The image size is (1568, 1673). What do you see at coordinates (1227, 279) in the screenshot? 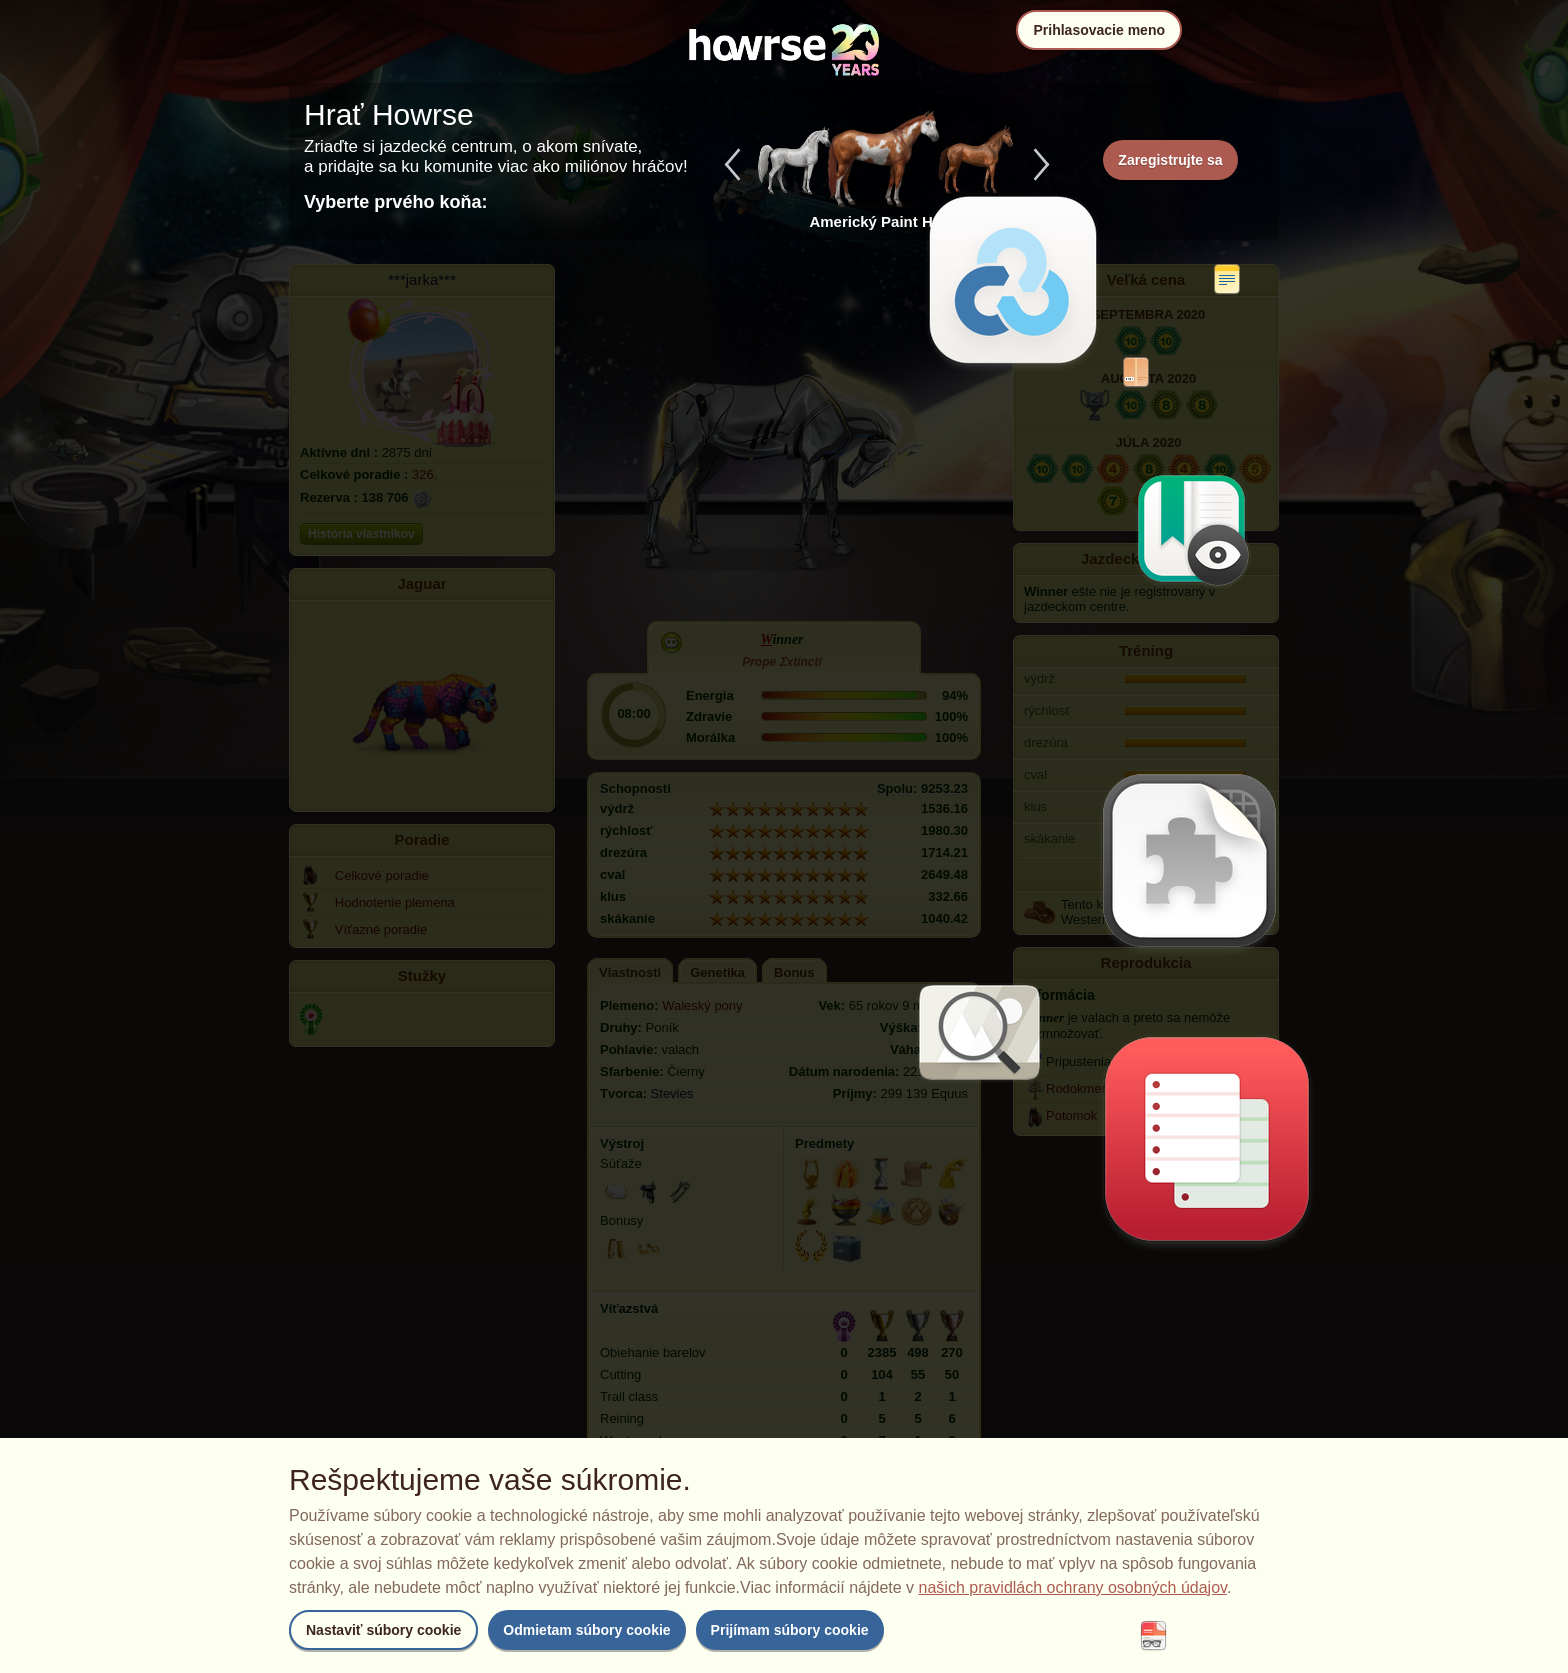
I see `open bijiben notes app` at bounding box center [1227, 279].